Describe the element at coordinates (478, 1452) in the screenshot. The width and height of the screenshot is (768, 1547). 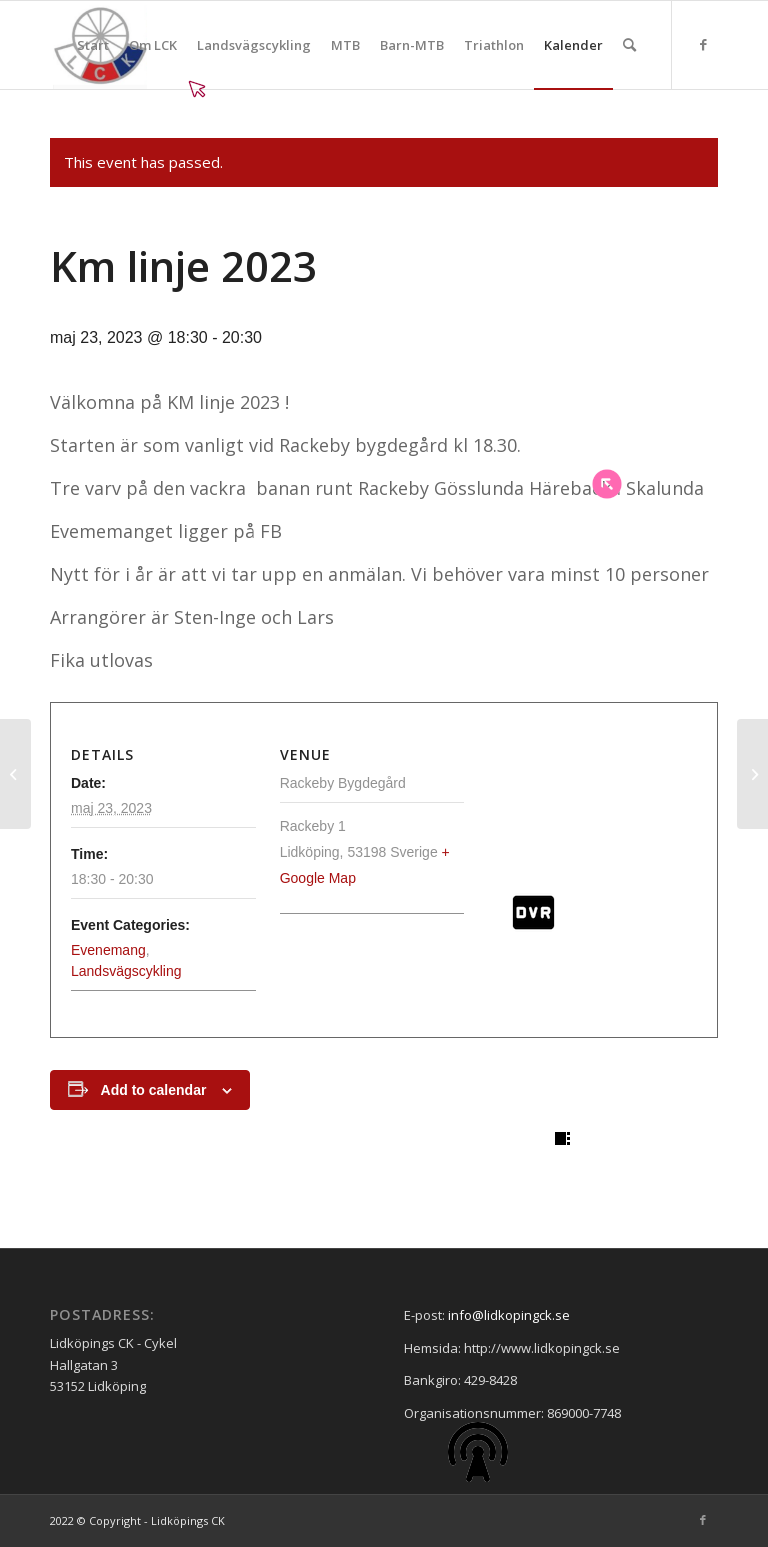
I see `access broadcast or radio tower settings` at that location.